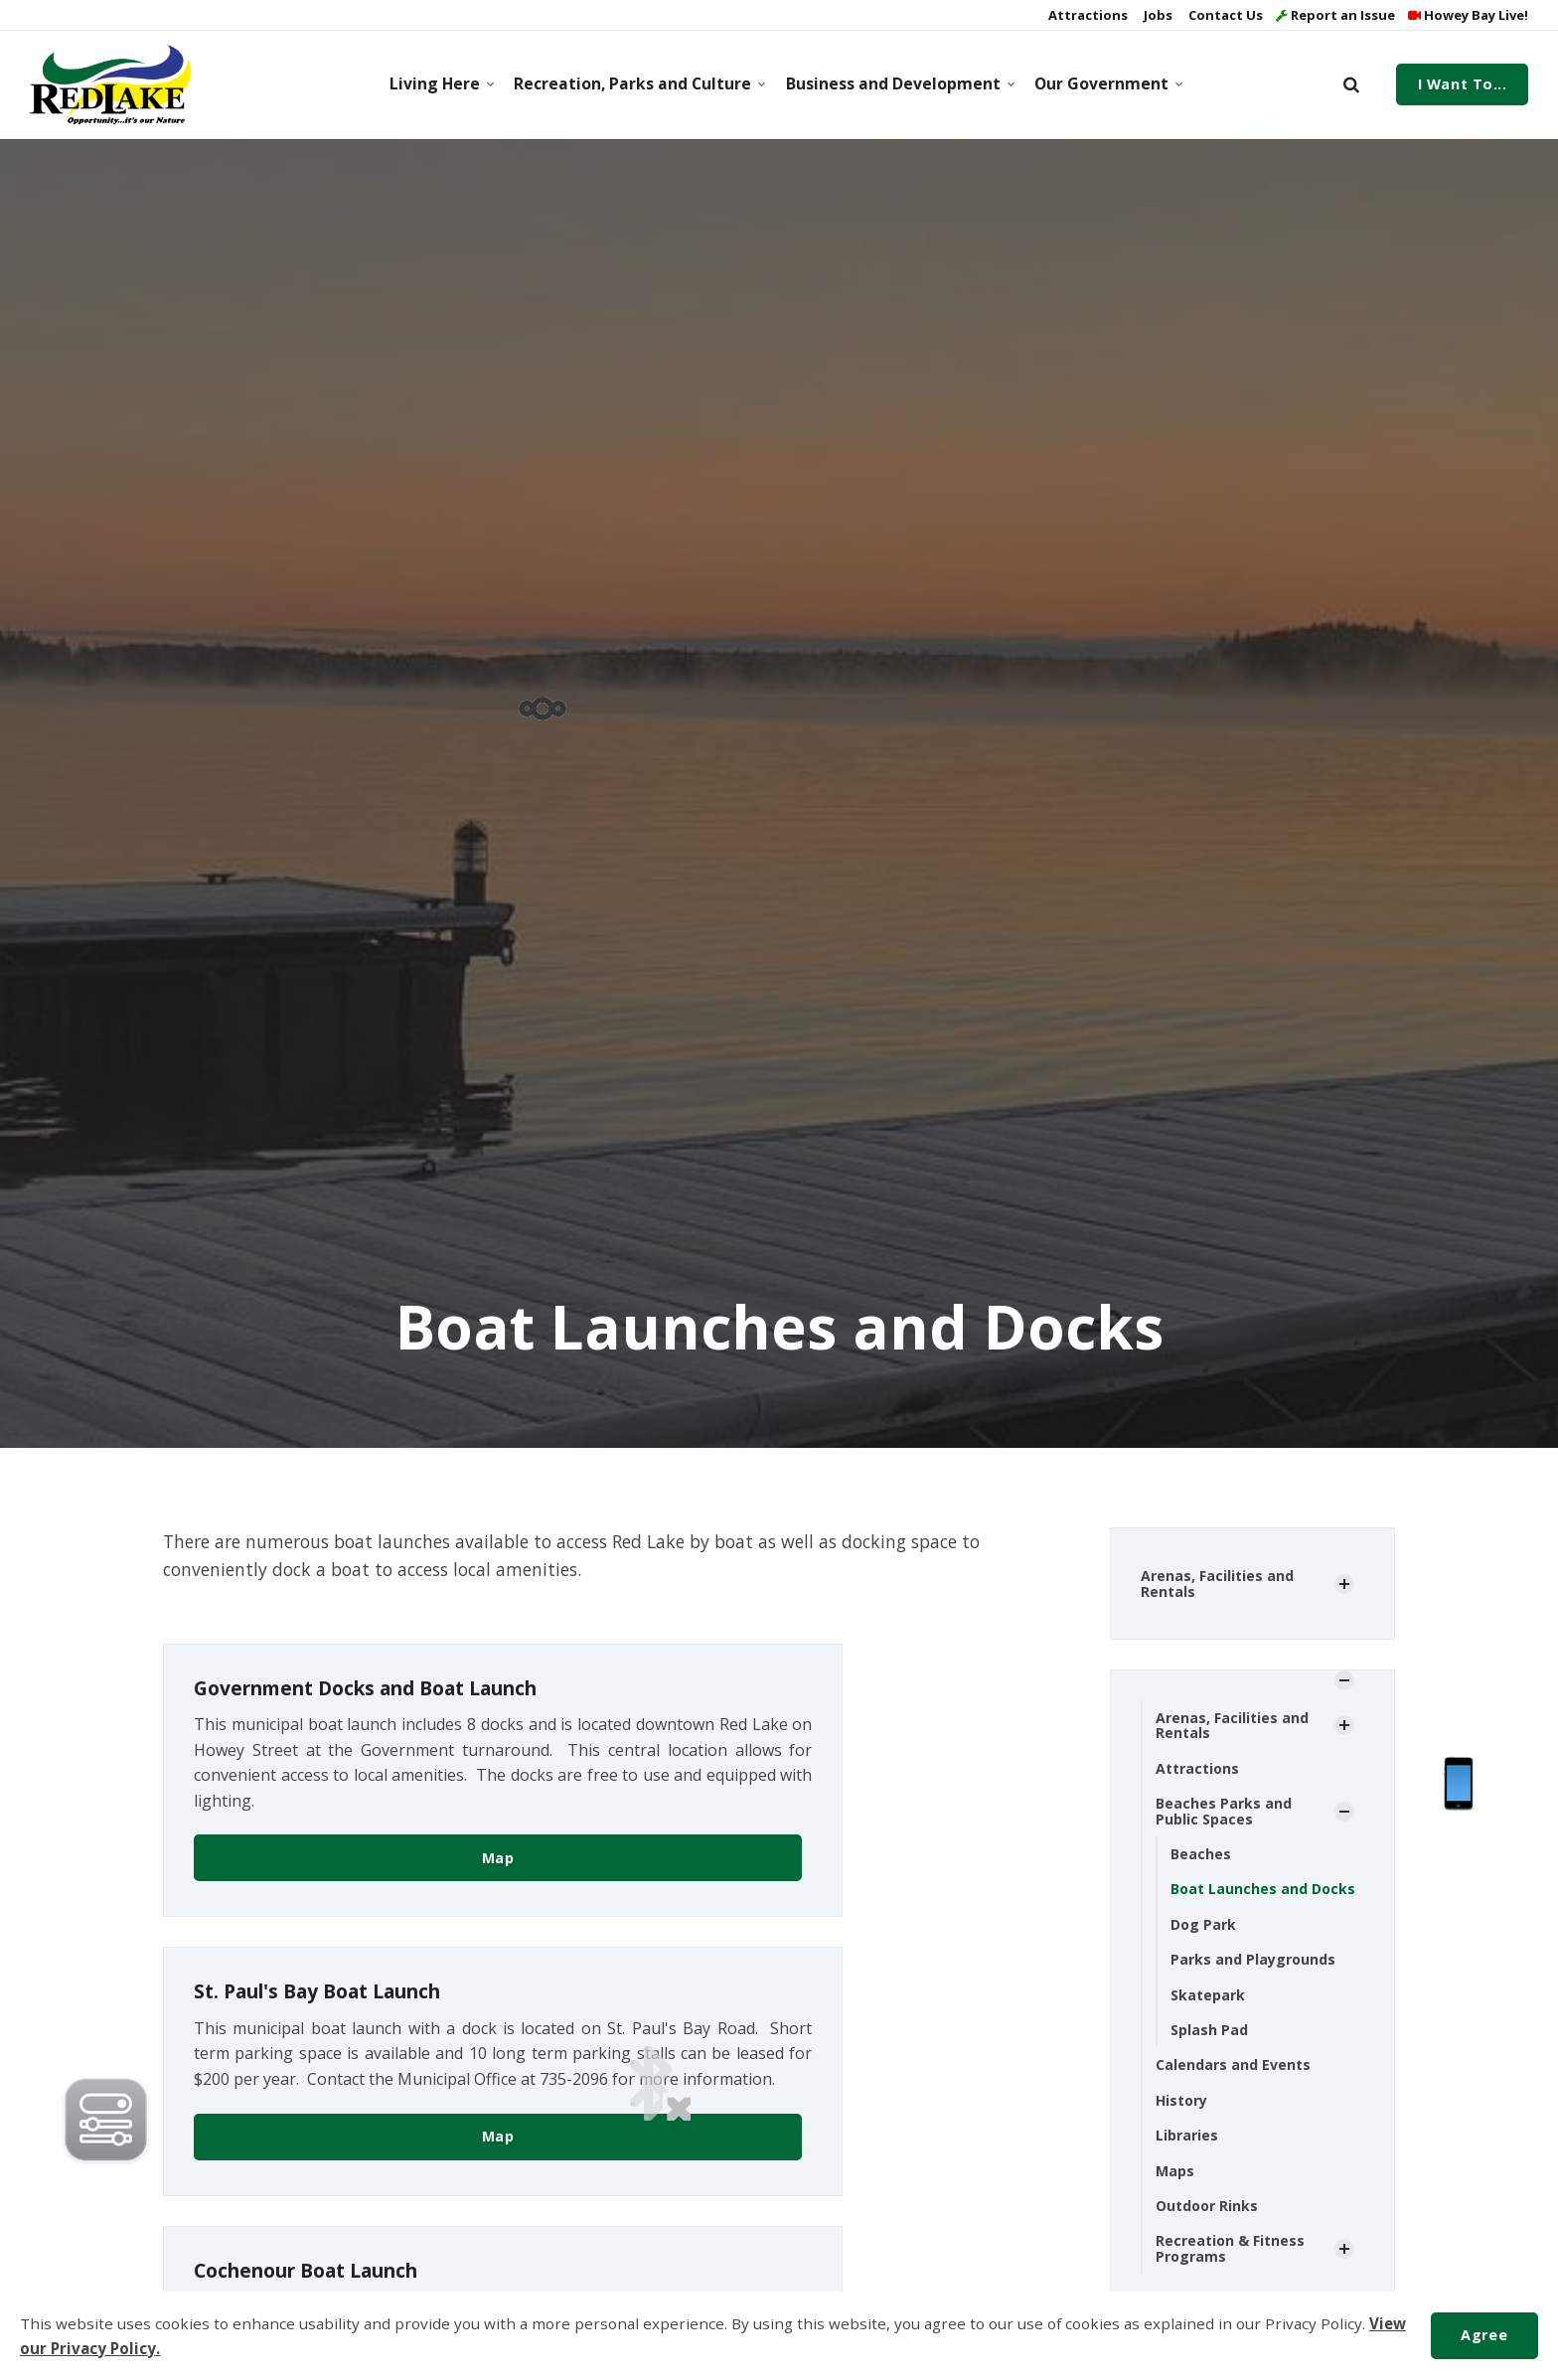 This screenshot has height=2380, width=1558. Describe the element at coordinates (105, 2121) in the screenshot. I see `open interface design preferences` at that location.